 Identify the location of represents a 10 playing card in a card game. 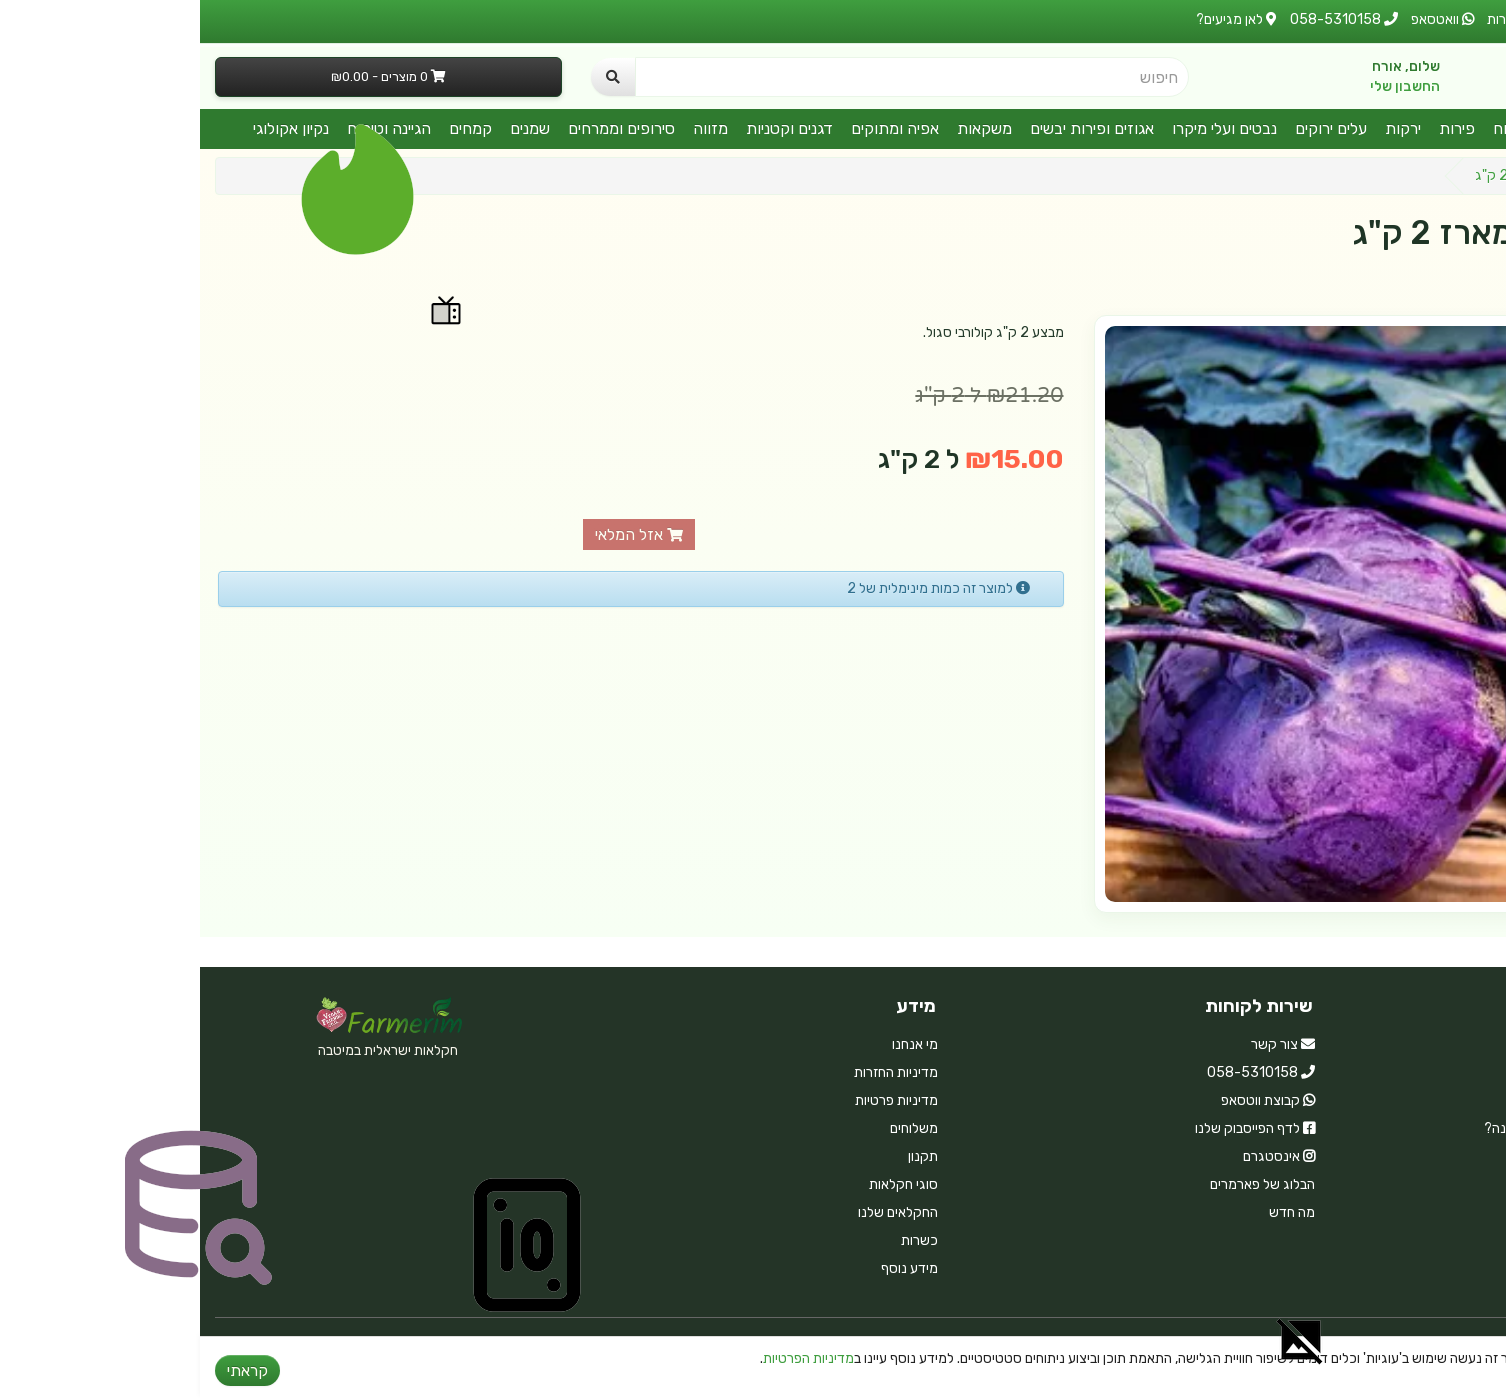
(527, 1245).